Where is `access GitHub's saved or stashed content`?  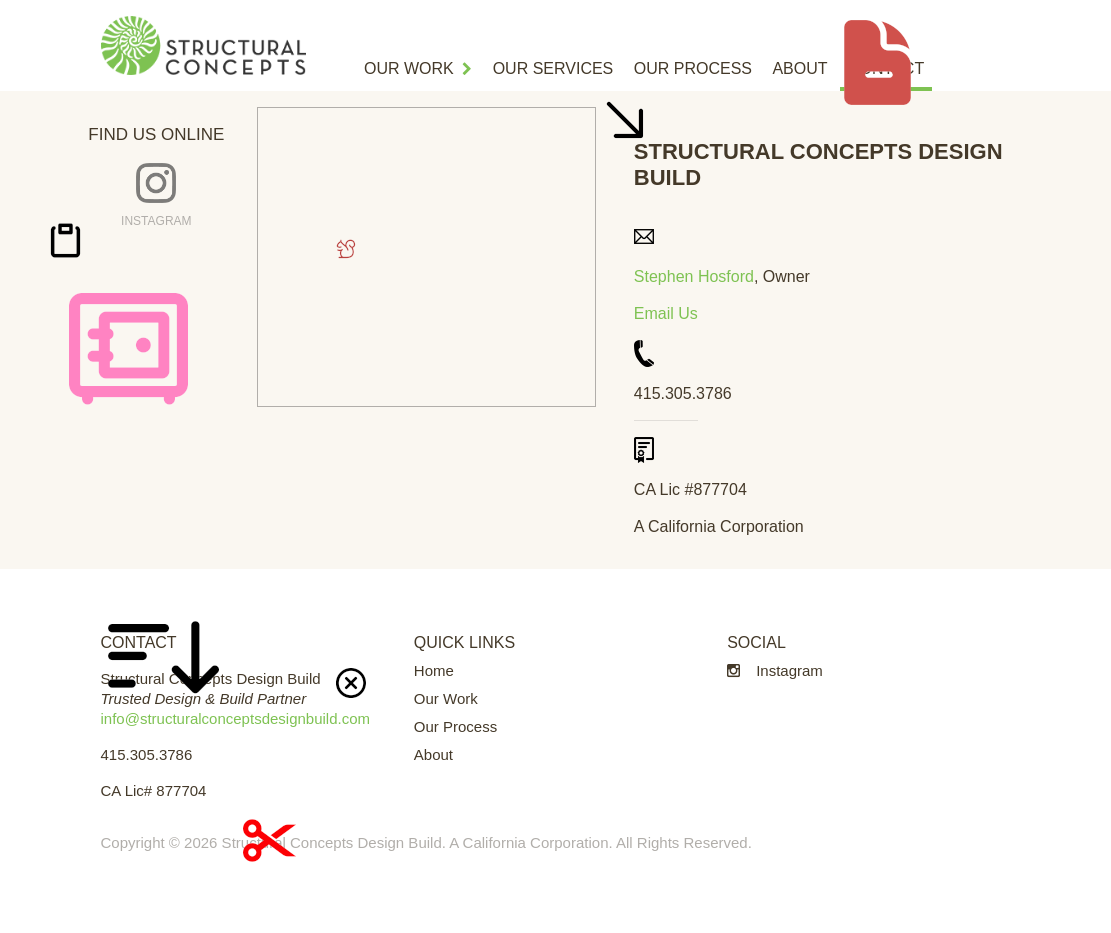
access GitHub's saved or stashed content is located at coordinates (345, 248).